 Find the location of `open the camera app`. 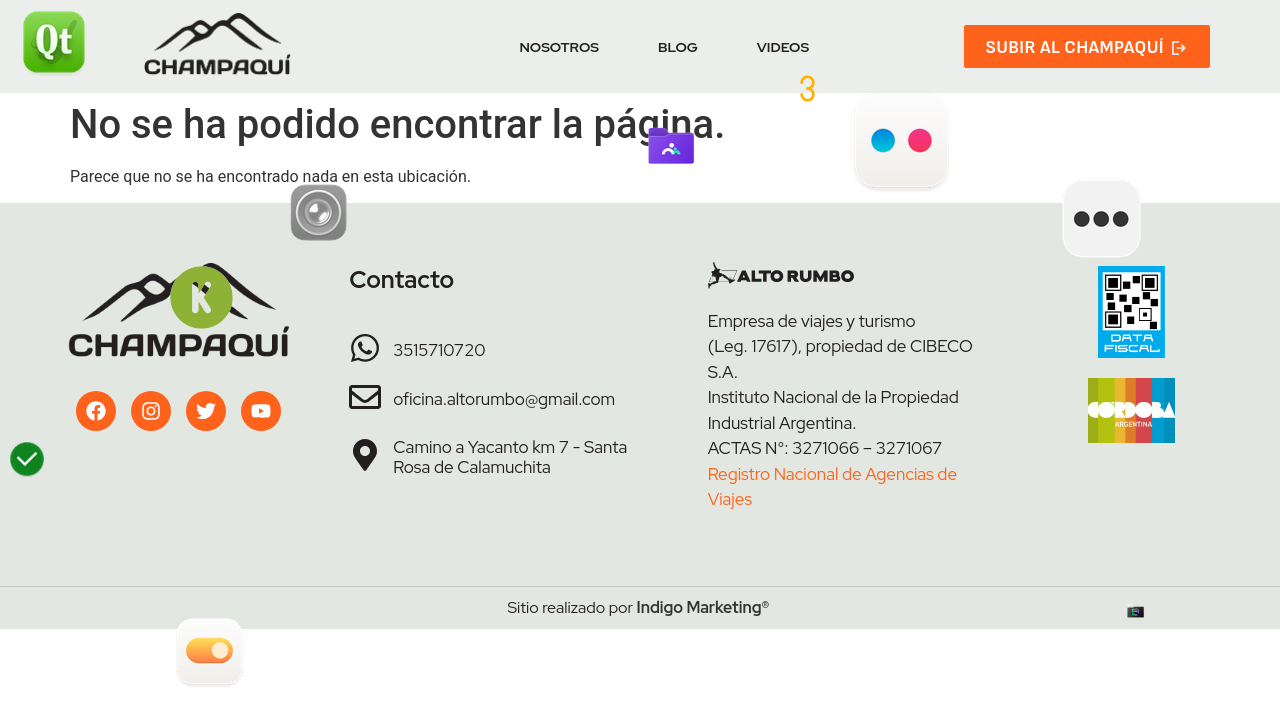

open the camera app is located at coordinates (318, 212).